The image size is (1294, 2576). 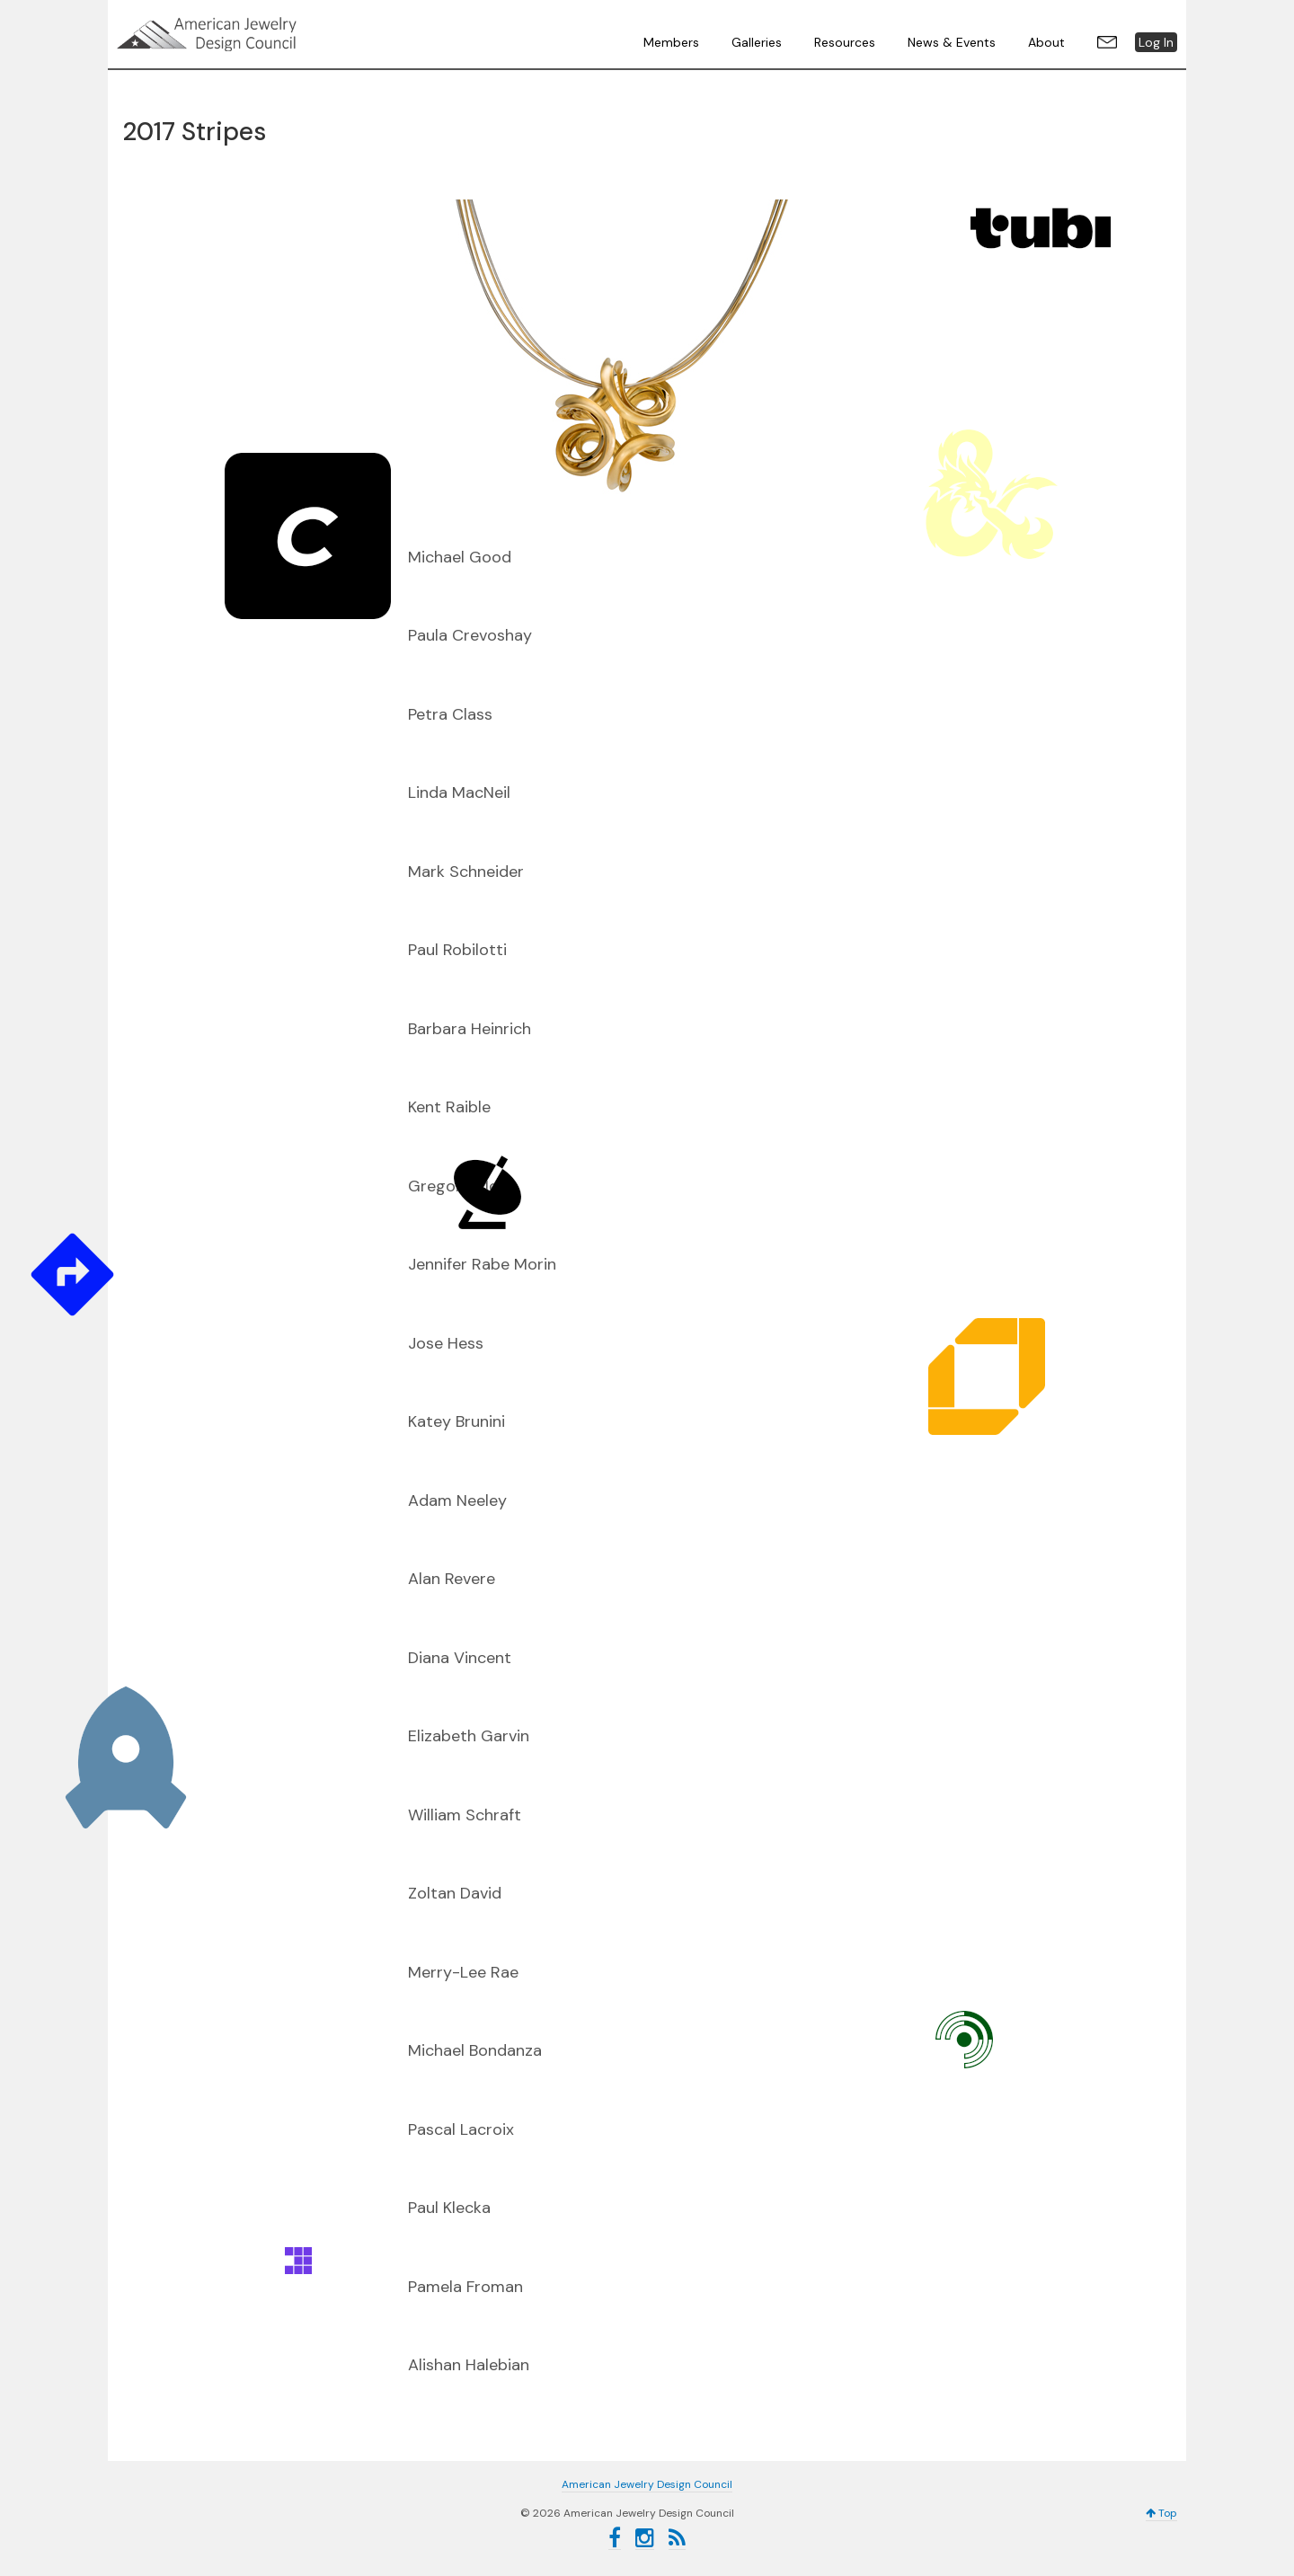 I want to click on aqua security company logo, so click(x=987, y=1377).